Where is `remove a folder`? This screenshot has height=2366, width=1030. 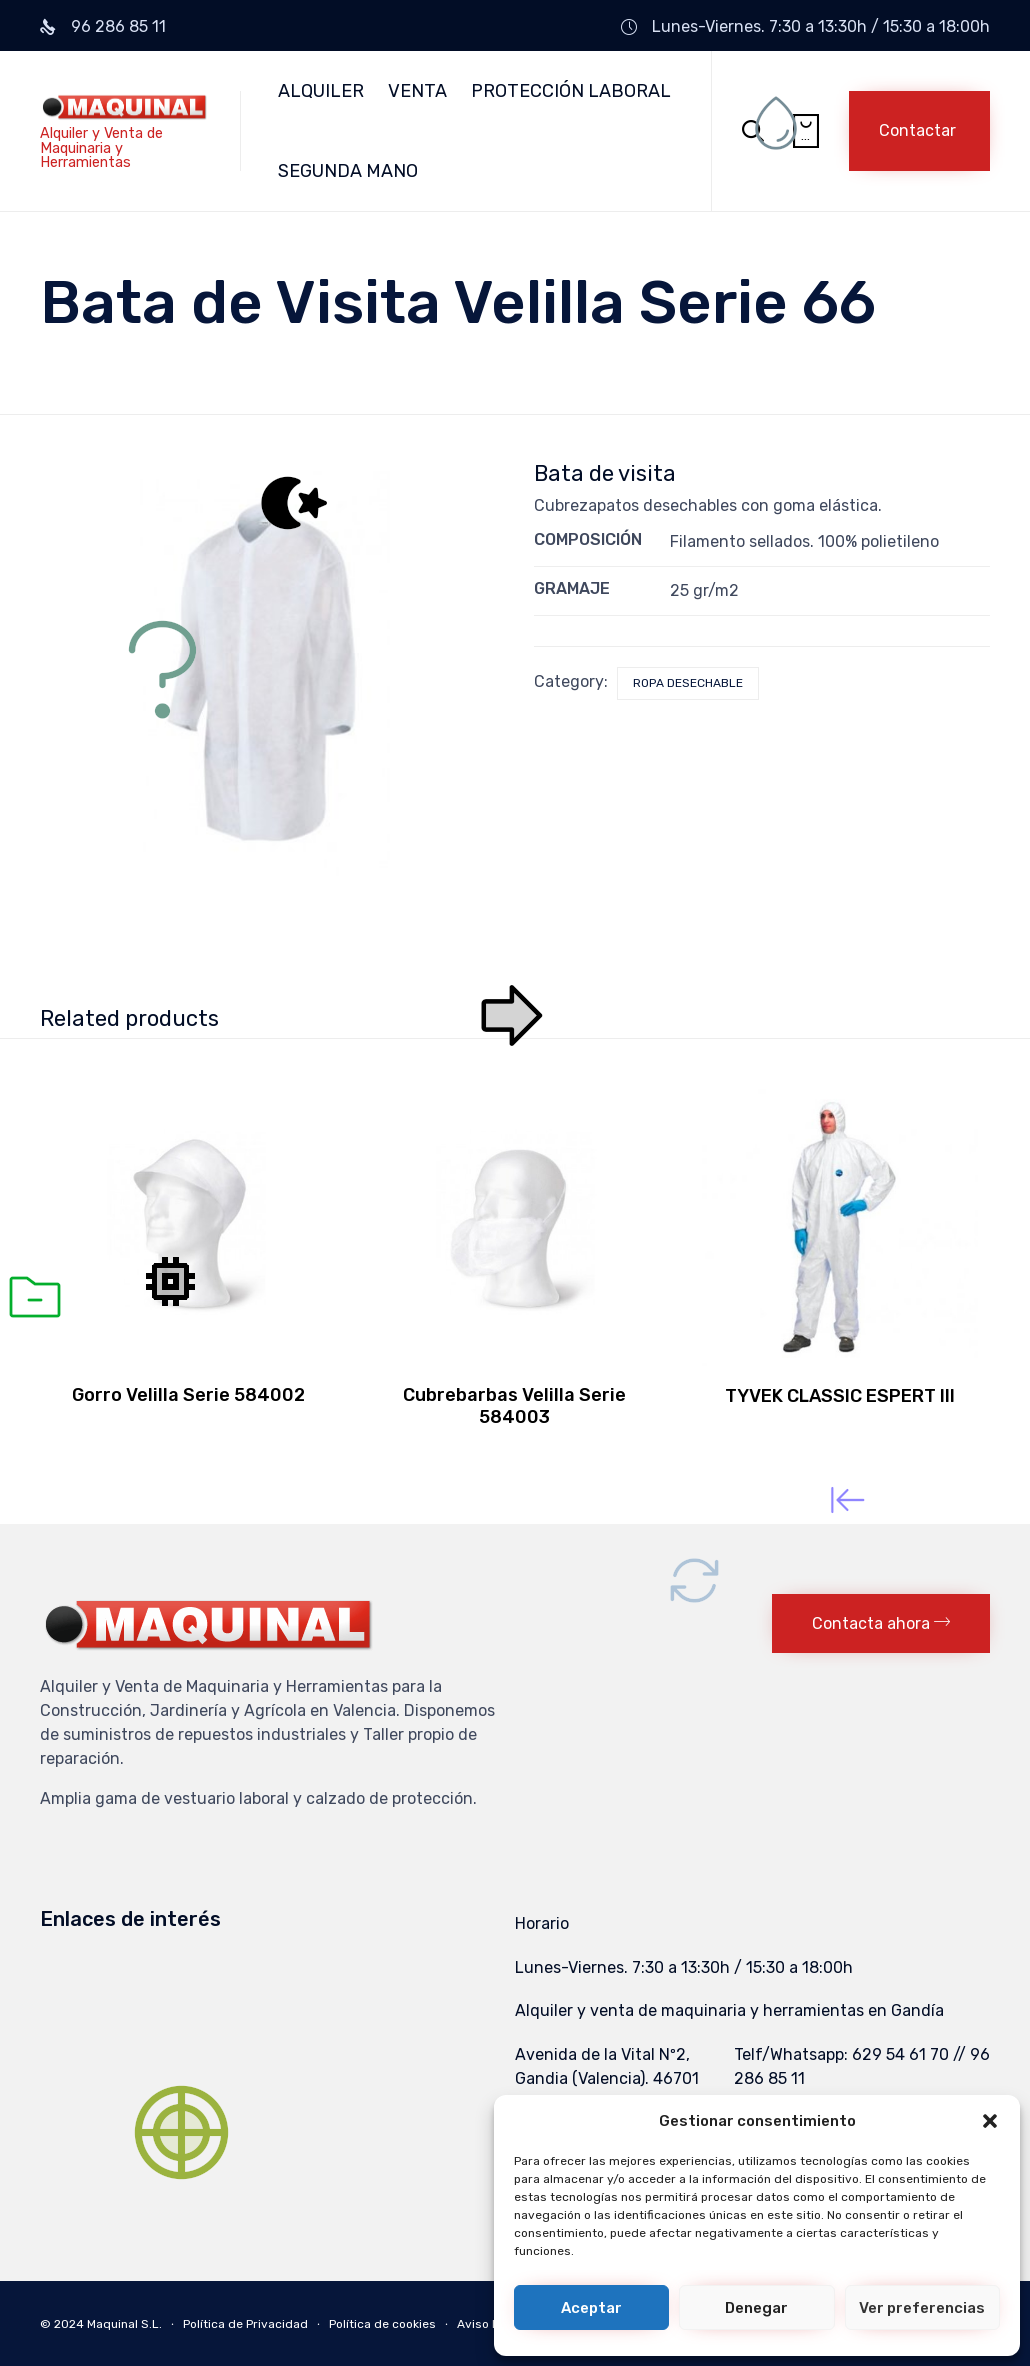
remove a folder is located at coordinates (35, 1296).